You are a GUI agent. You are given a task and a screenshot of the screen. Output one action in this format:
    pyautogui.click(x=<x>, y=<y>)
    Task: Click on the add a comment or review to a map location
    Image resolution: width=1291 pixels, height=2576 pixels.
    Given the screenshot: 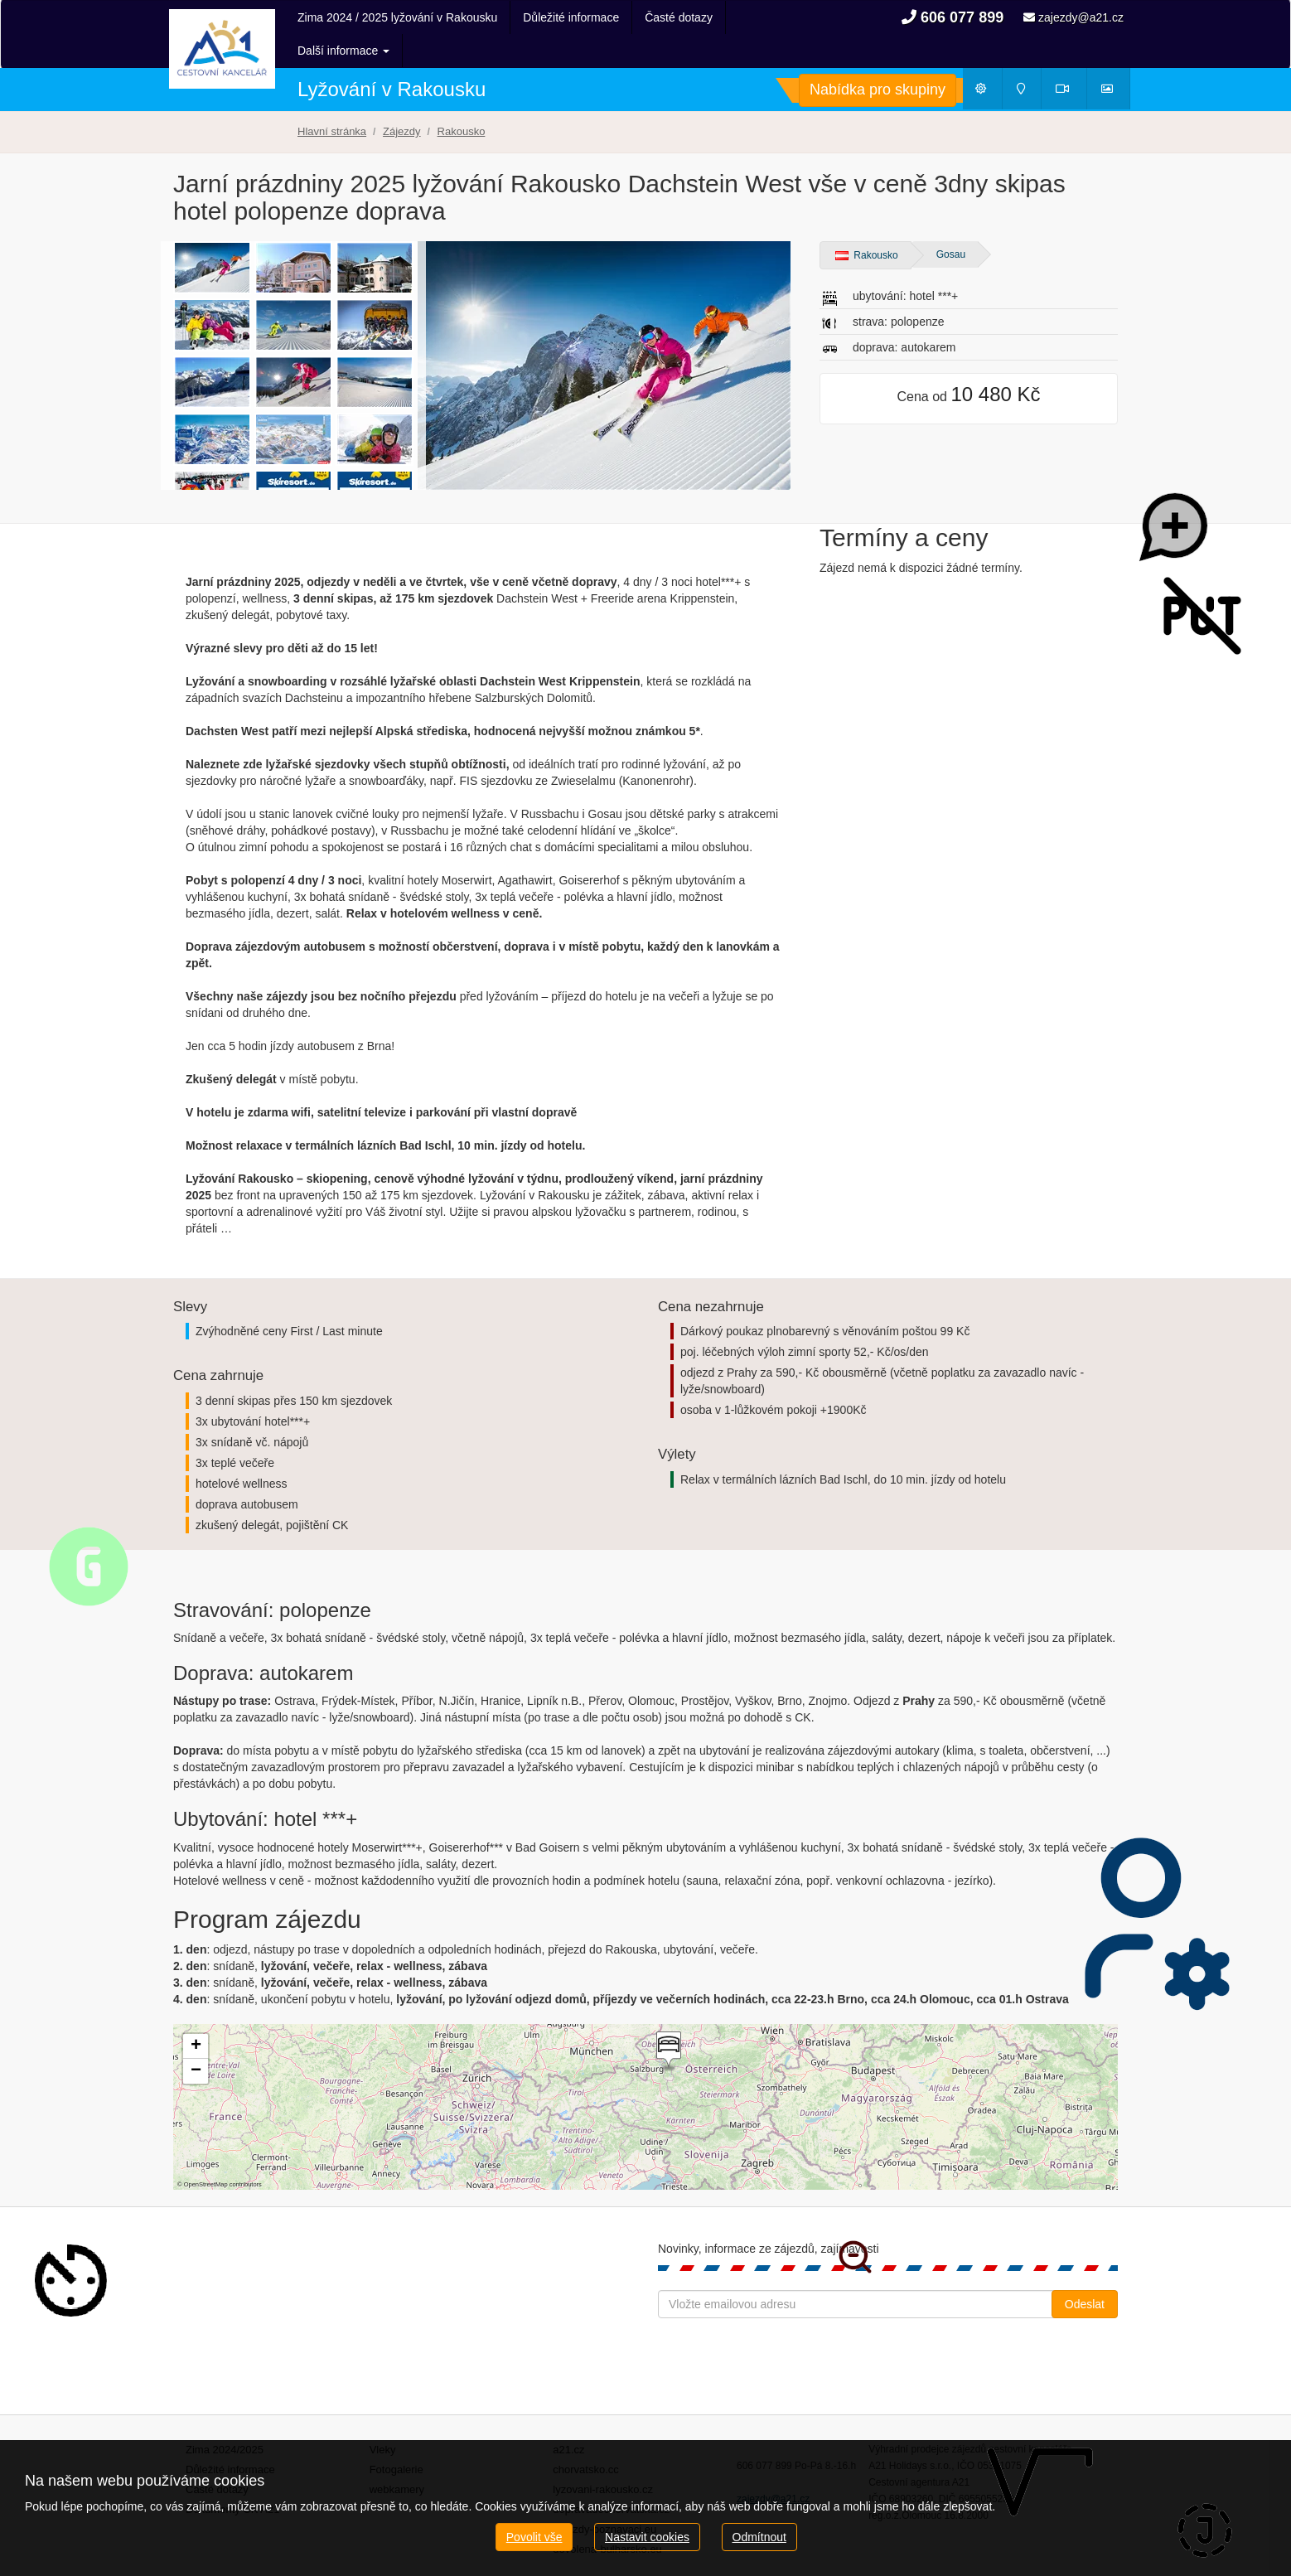 What is the action you would take?
    pyautogui.click(x=1175, y=525)
    